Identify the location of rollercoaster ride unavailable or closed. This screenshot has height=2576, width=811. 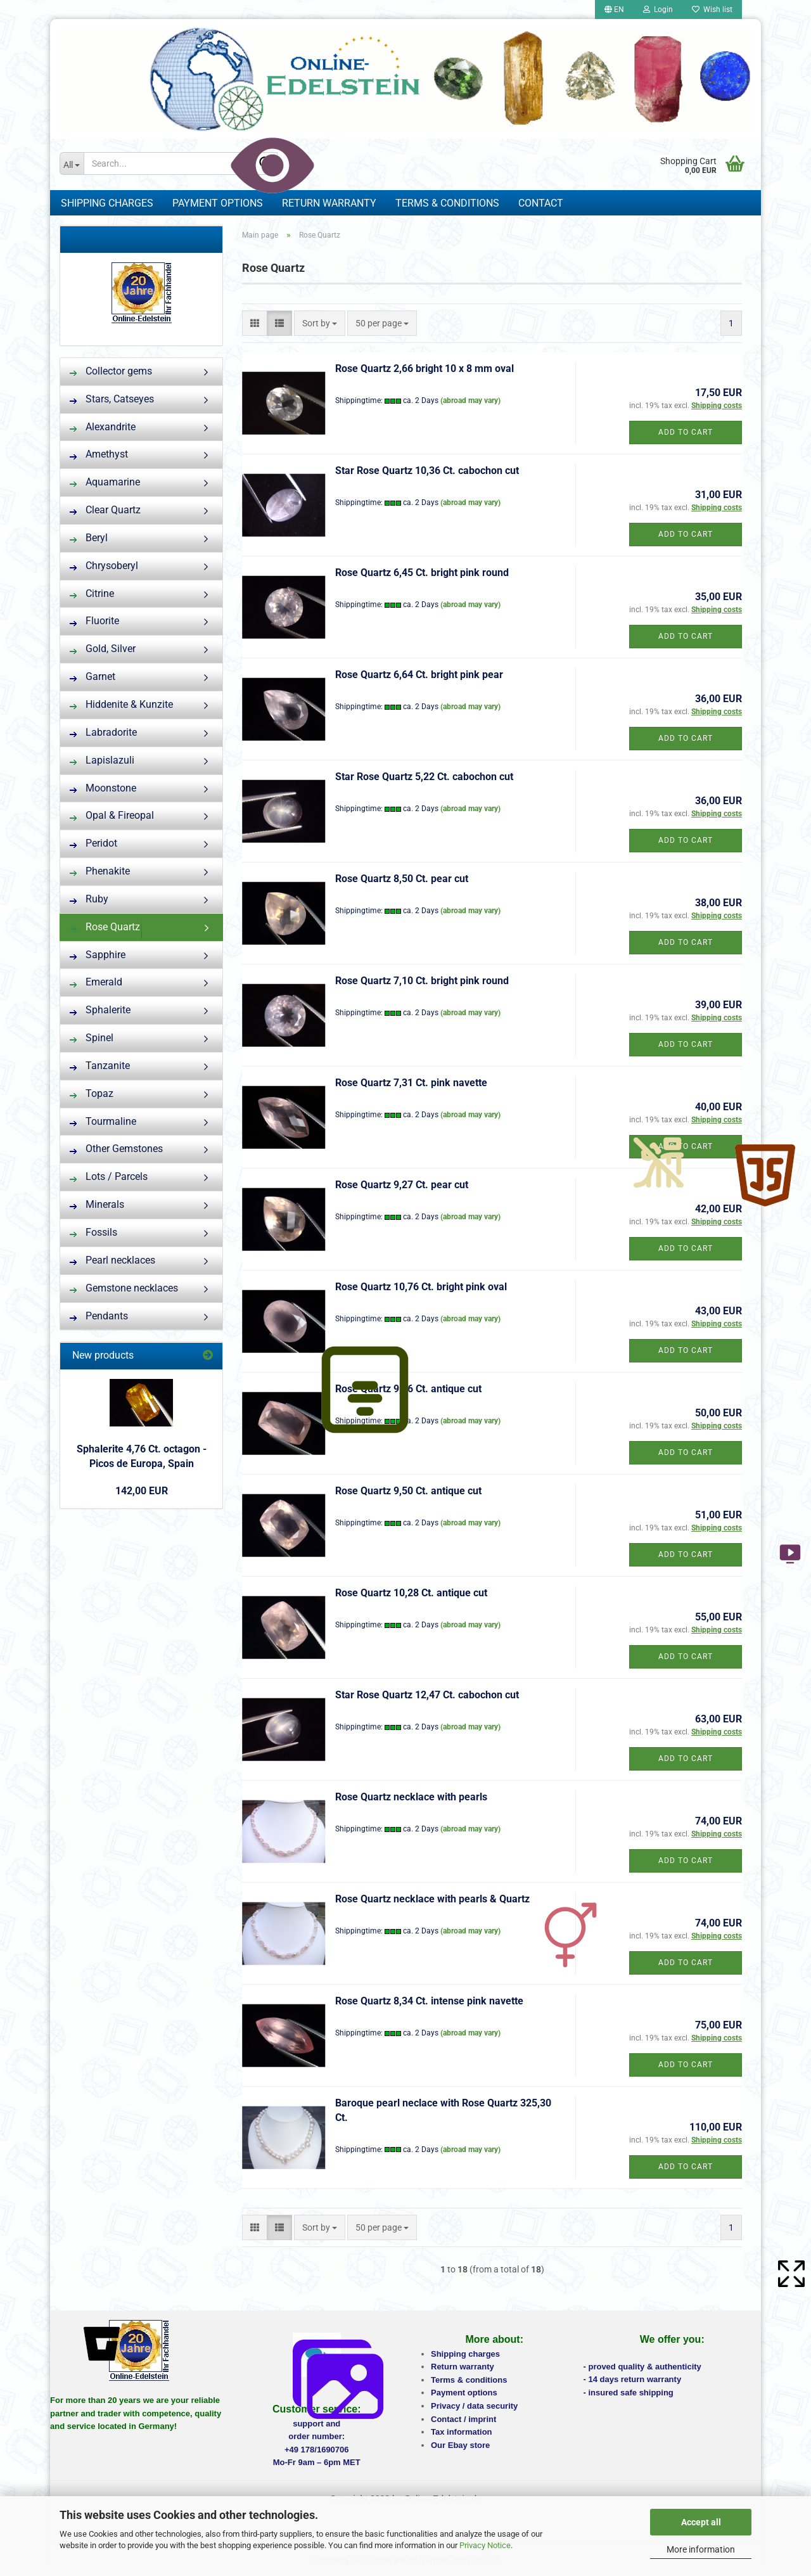
(658, 1162).